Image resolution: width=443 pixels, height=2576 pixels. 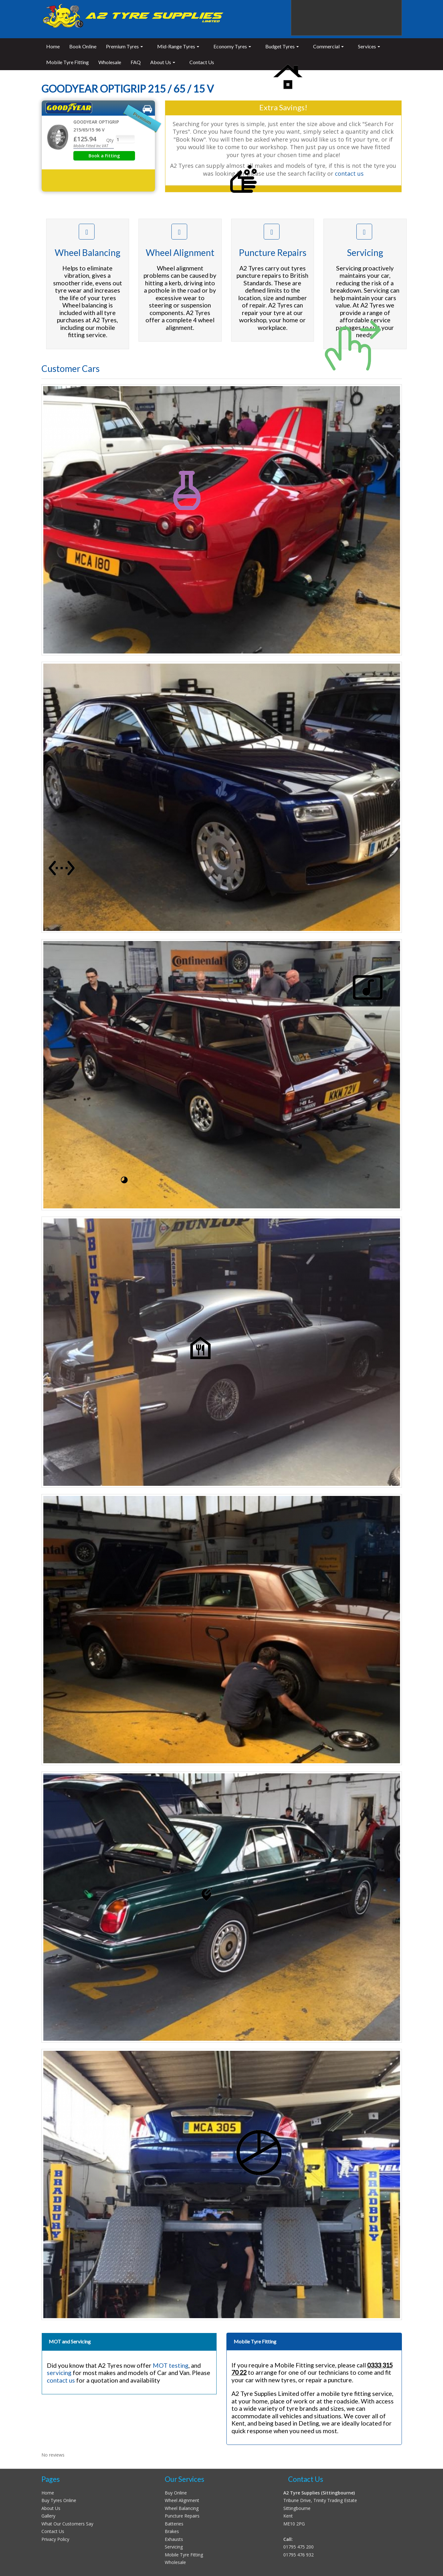 I want to click on access lab or experiment features, so click(x=187, y=490).